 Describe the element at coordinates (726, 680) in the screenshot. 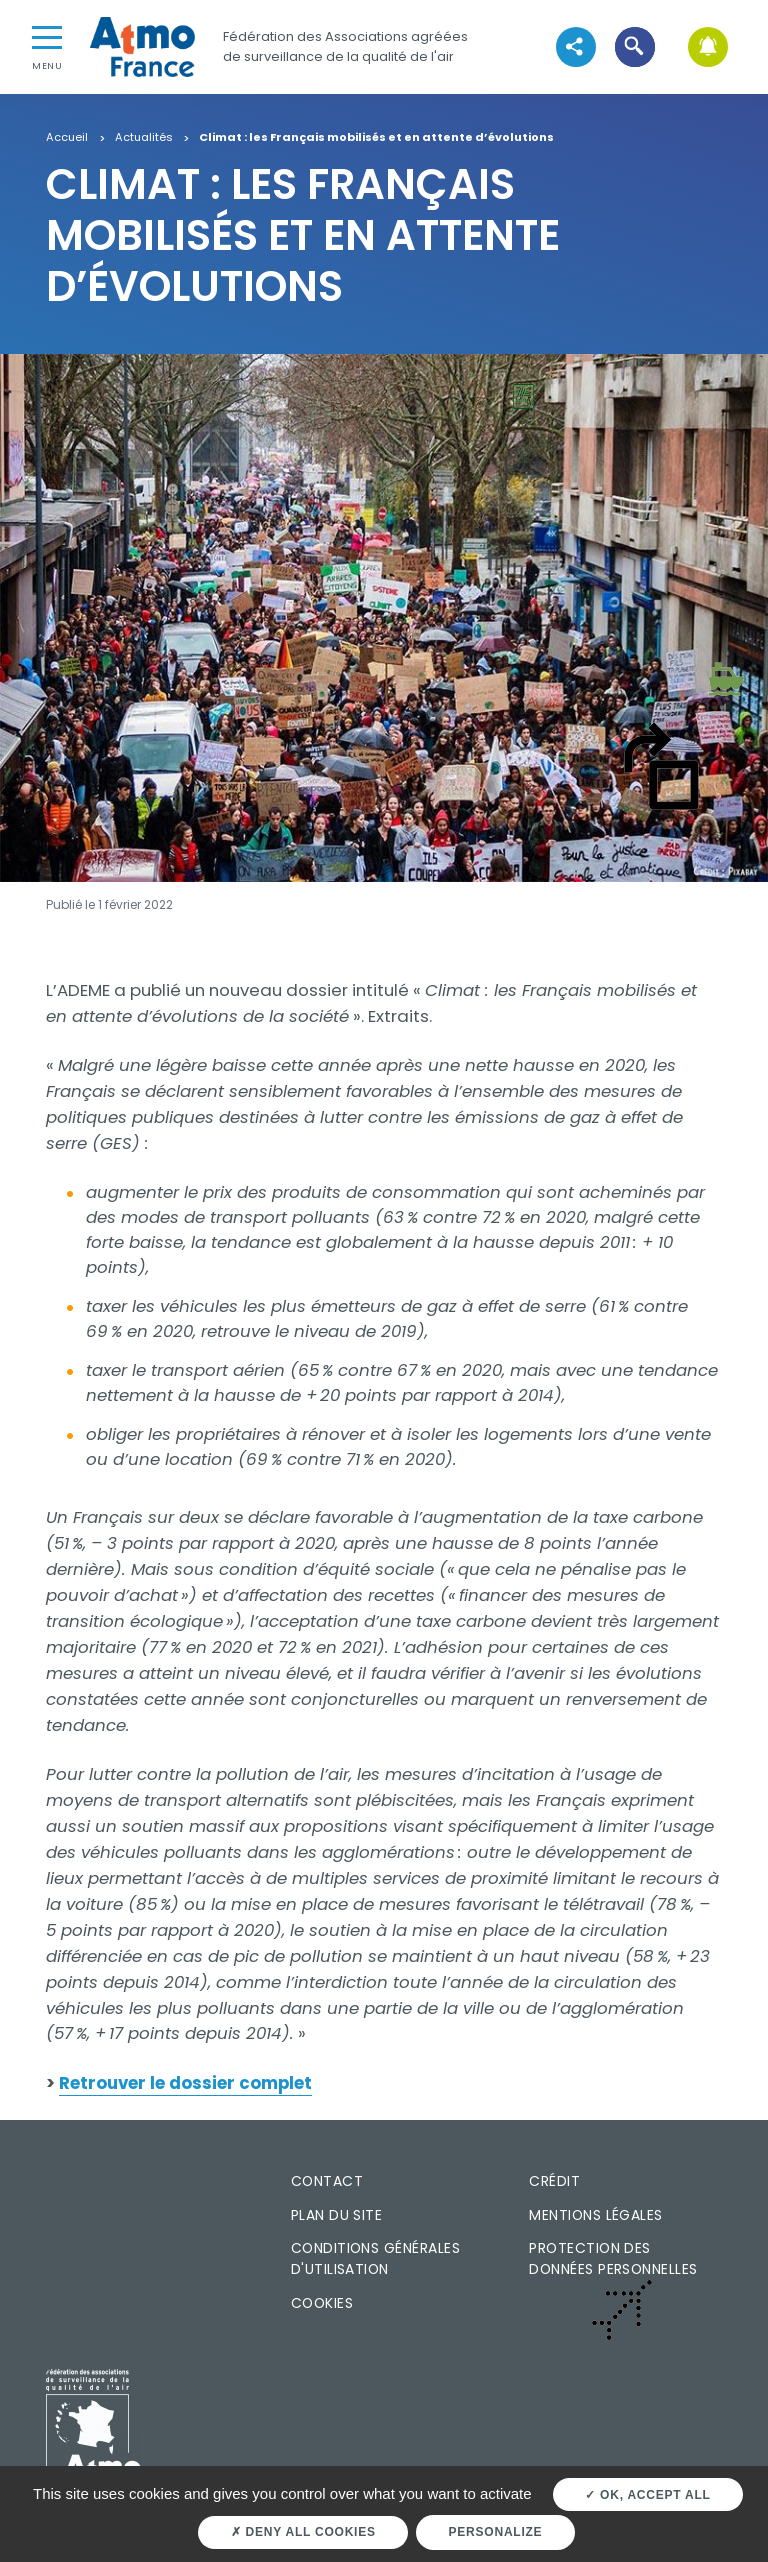

I see `view nearby ports or maritime locations` at that location.